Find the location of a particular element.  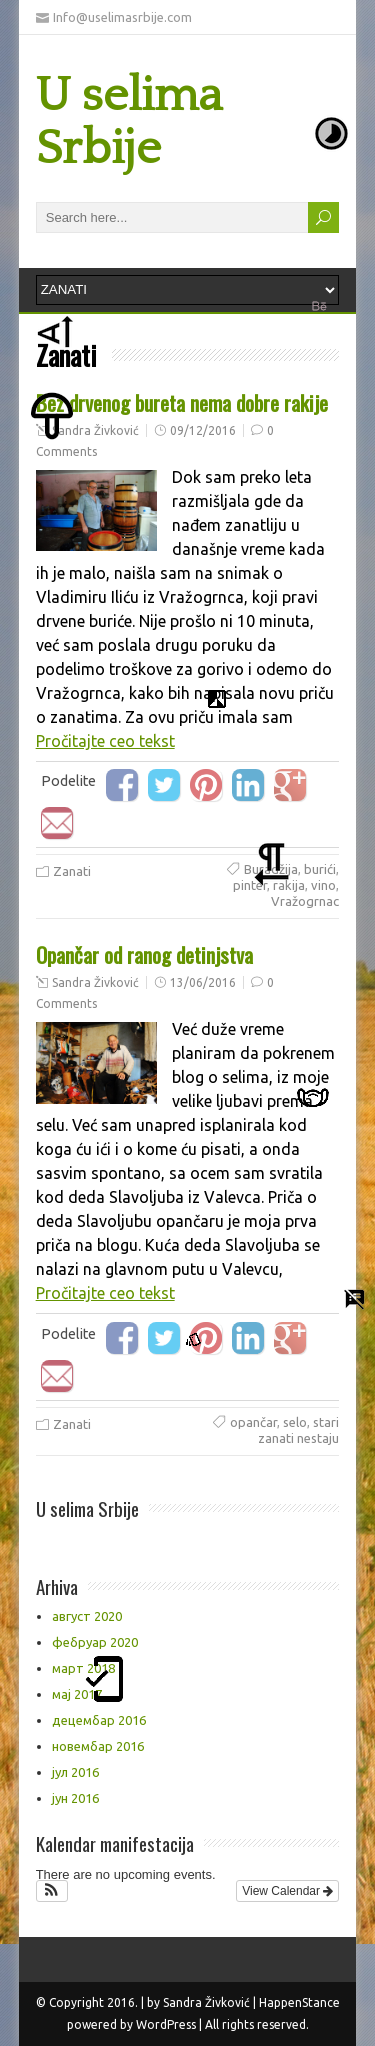

apply black and white filter to image is located at coordinates (217, 699).